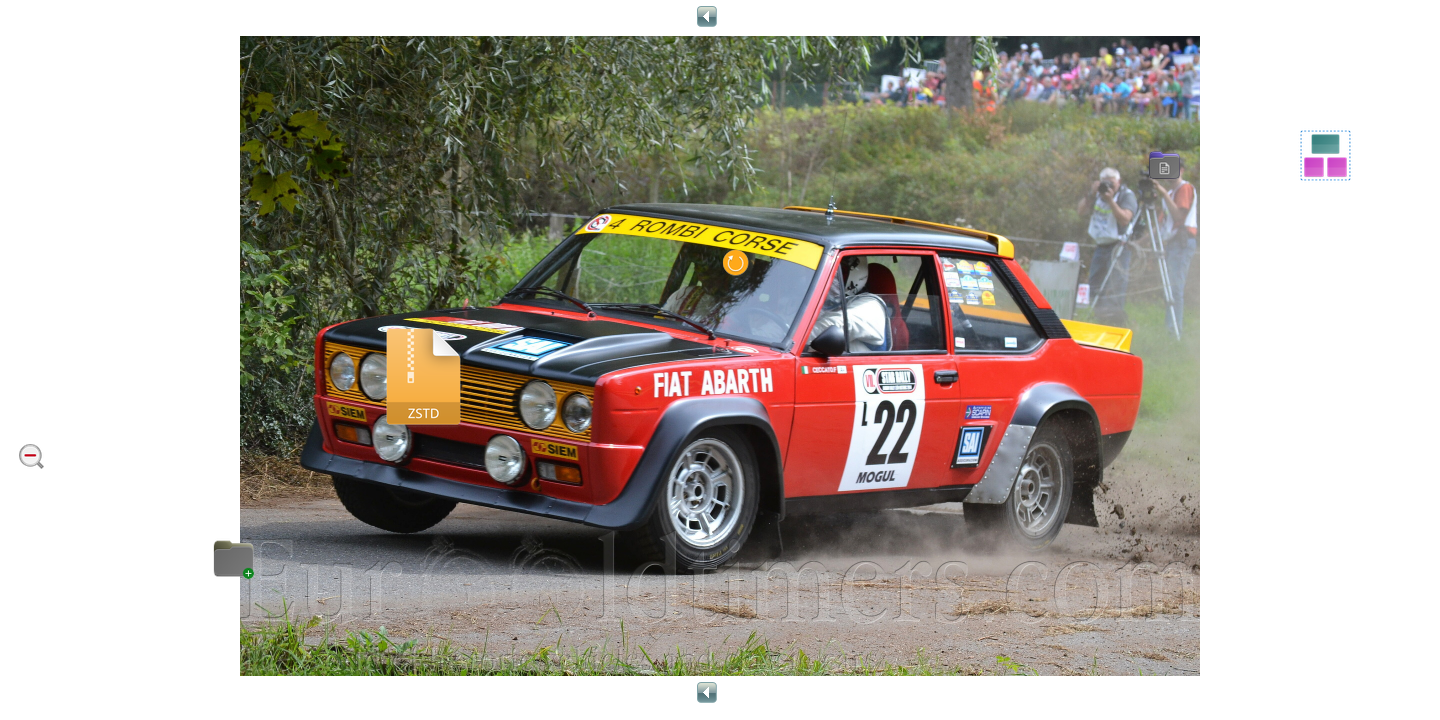 This screenshot has width=1440, height=720. What do you see at coordinates (31, 456) in the screenshot?
I see `zoom out of the current view` at bounding box center [31, 456].